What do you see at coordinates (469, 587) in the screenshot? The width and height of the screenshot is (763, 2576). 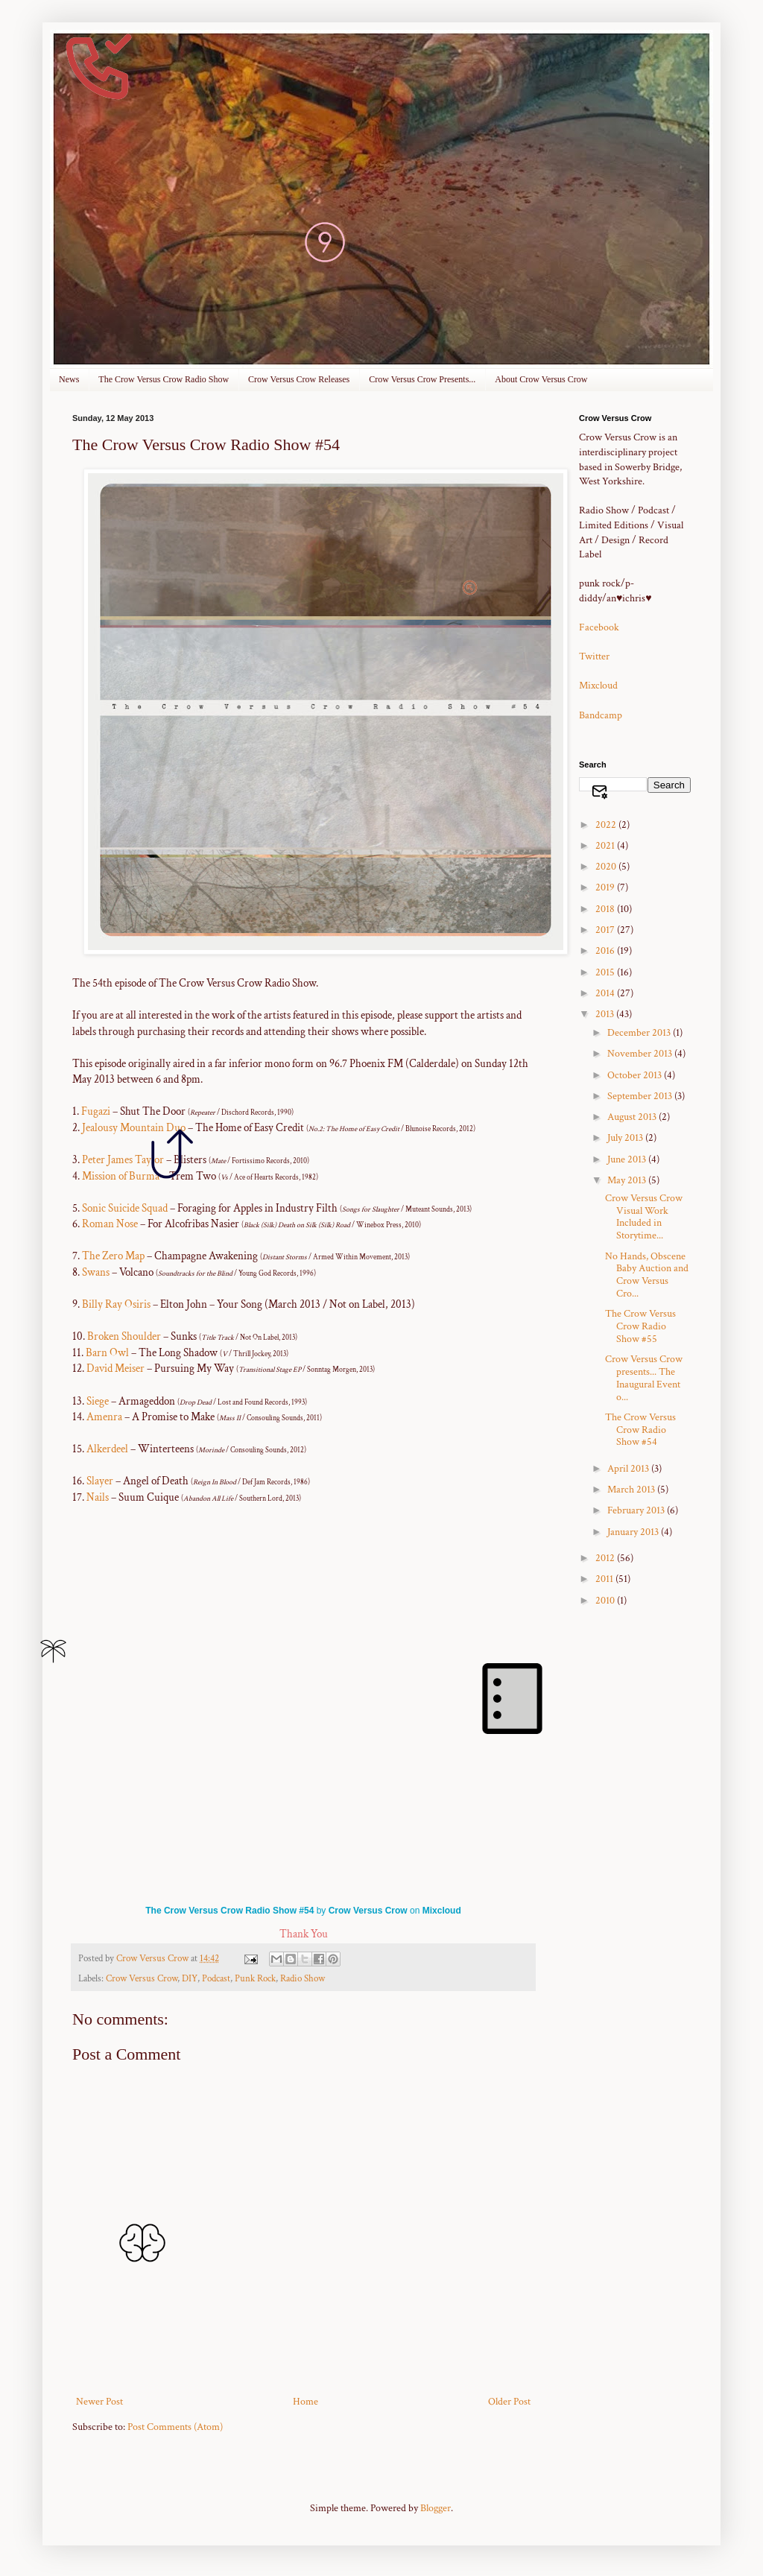 I see `navigate back to previous screen` at bounding box center [469, 587].